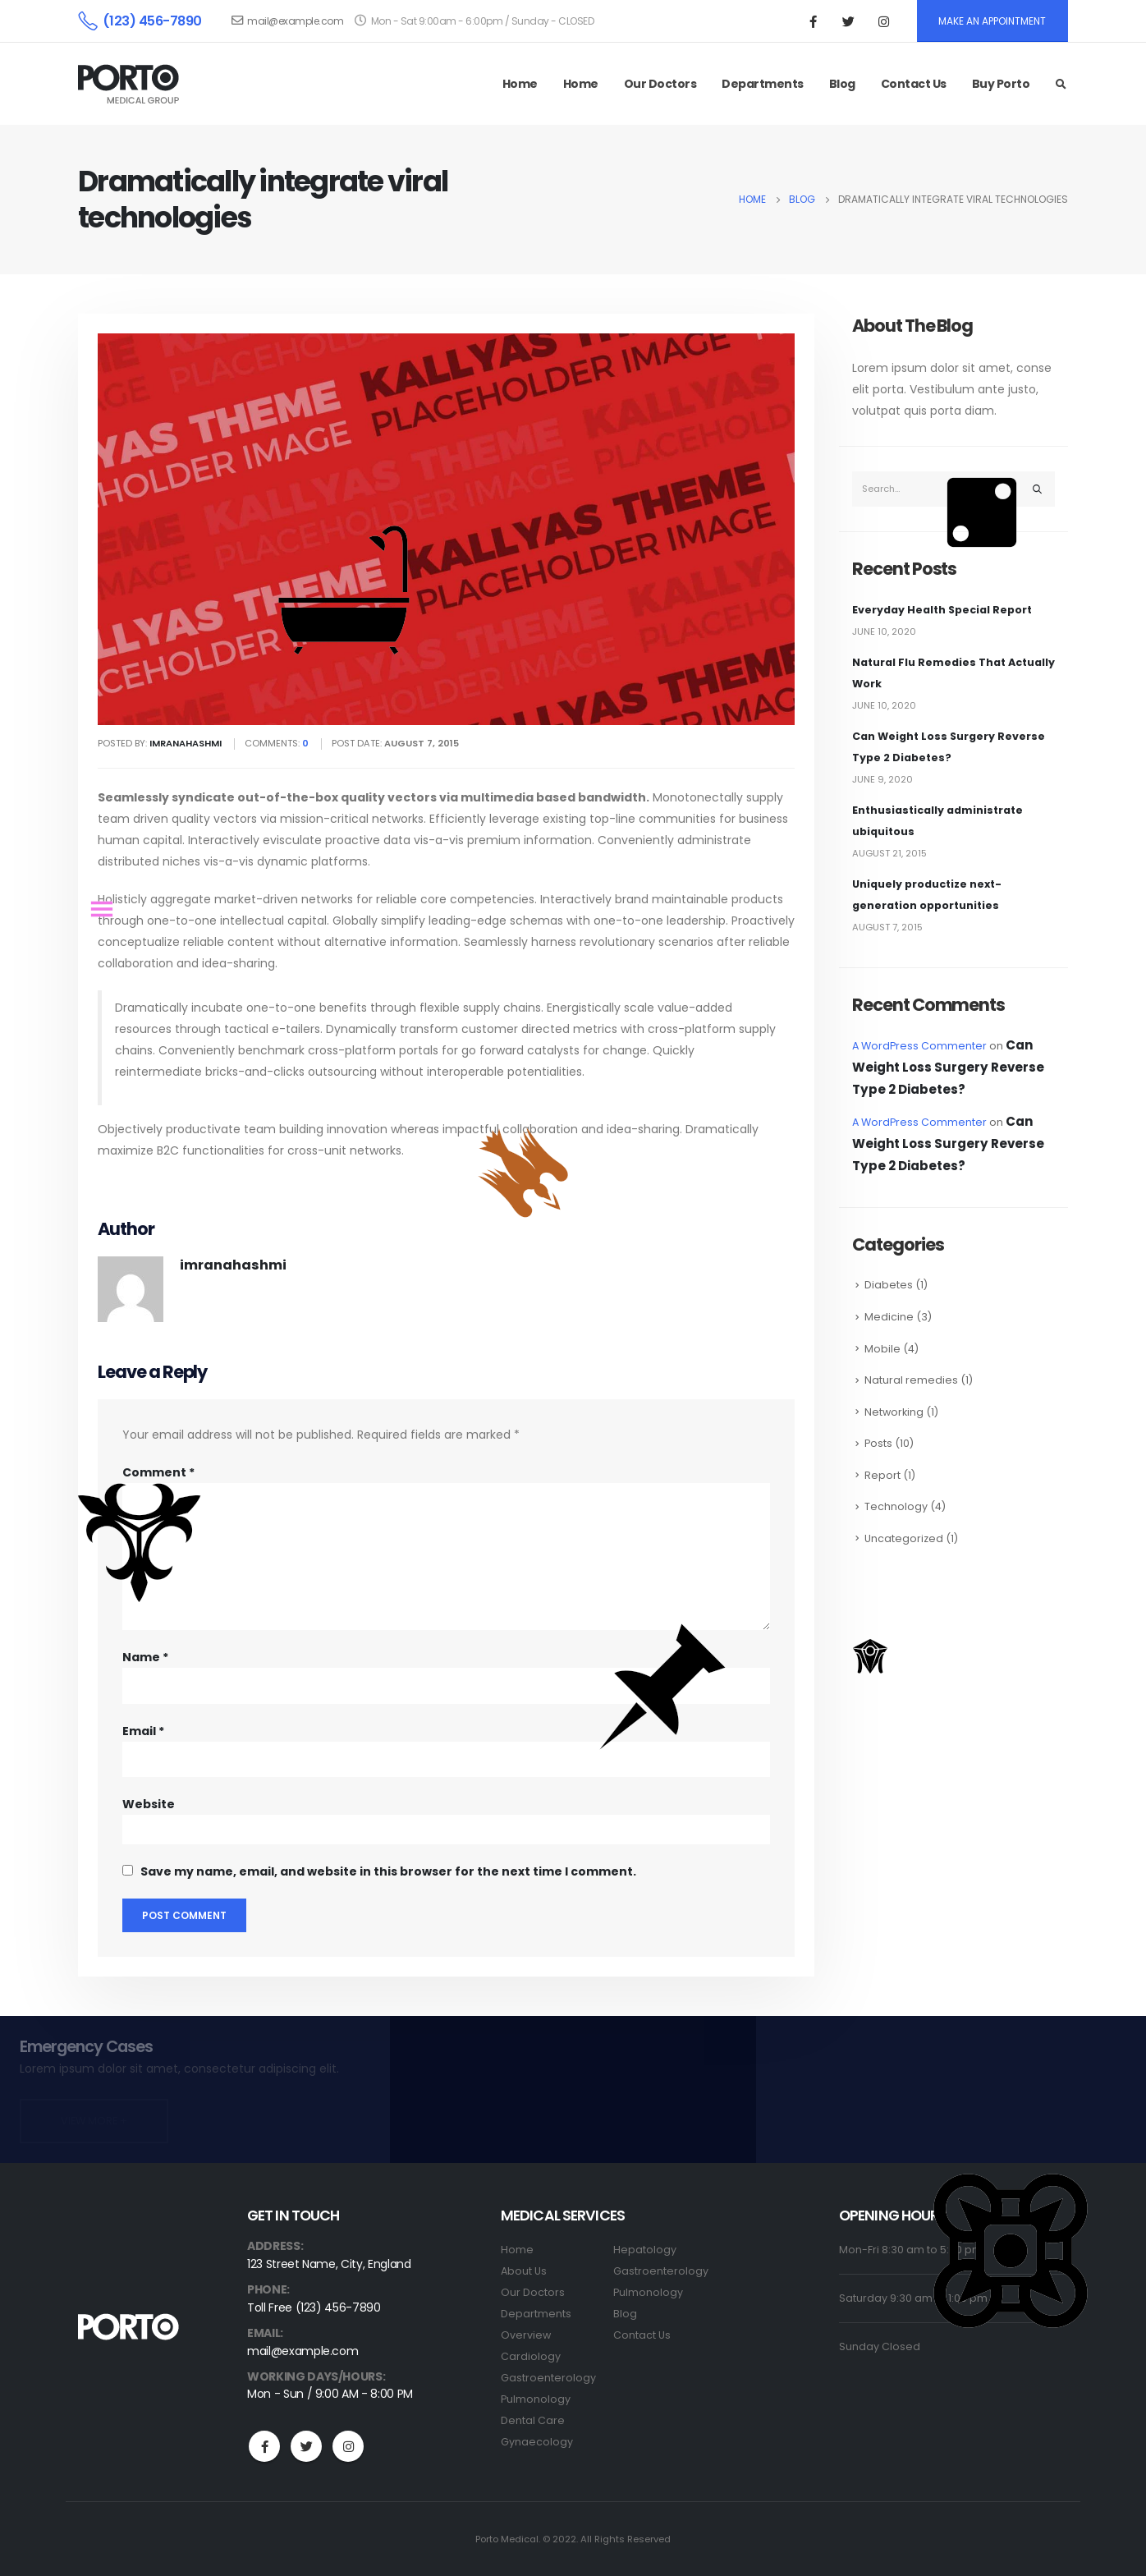  Describe the element at coordinates (524, 1173) in the screenshot. I see `crow dive ability or attack skill` at that location.